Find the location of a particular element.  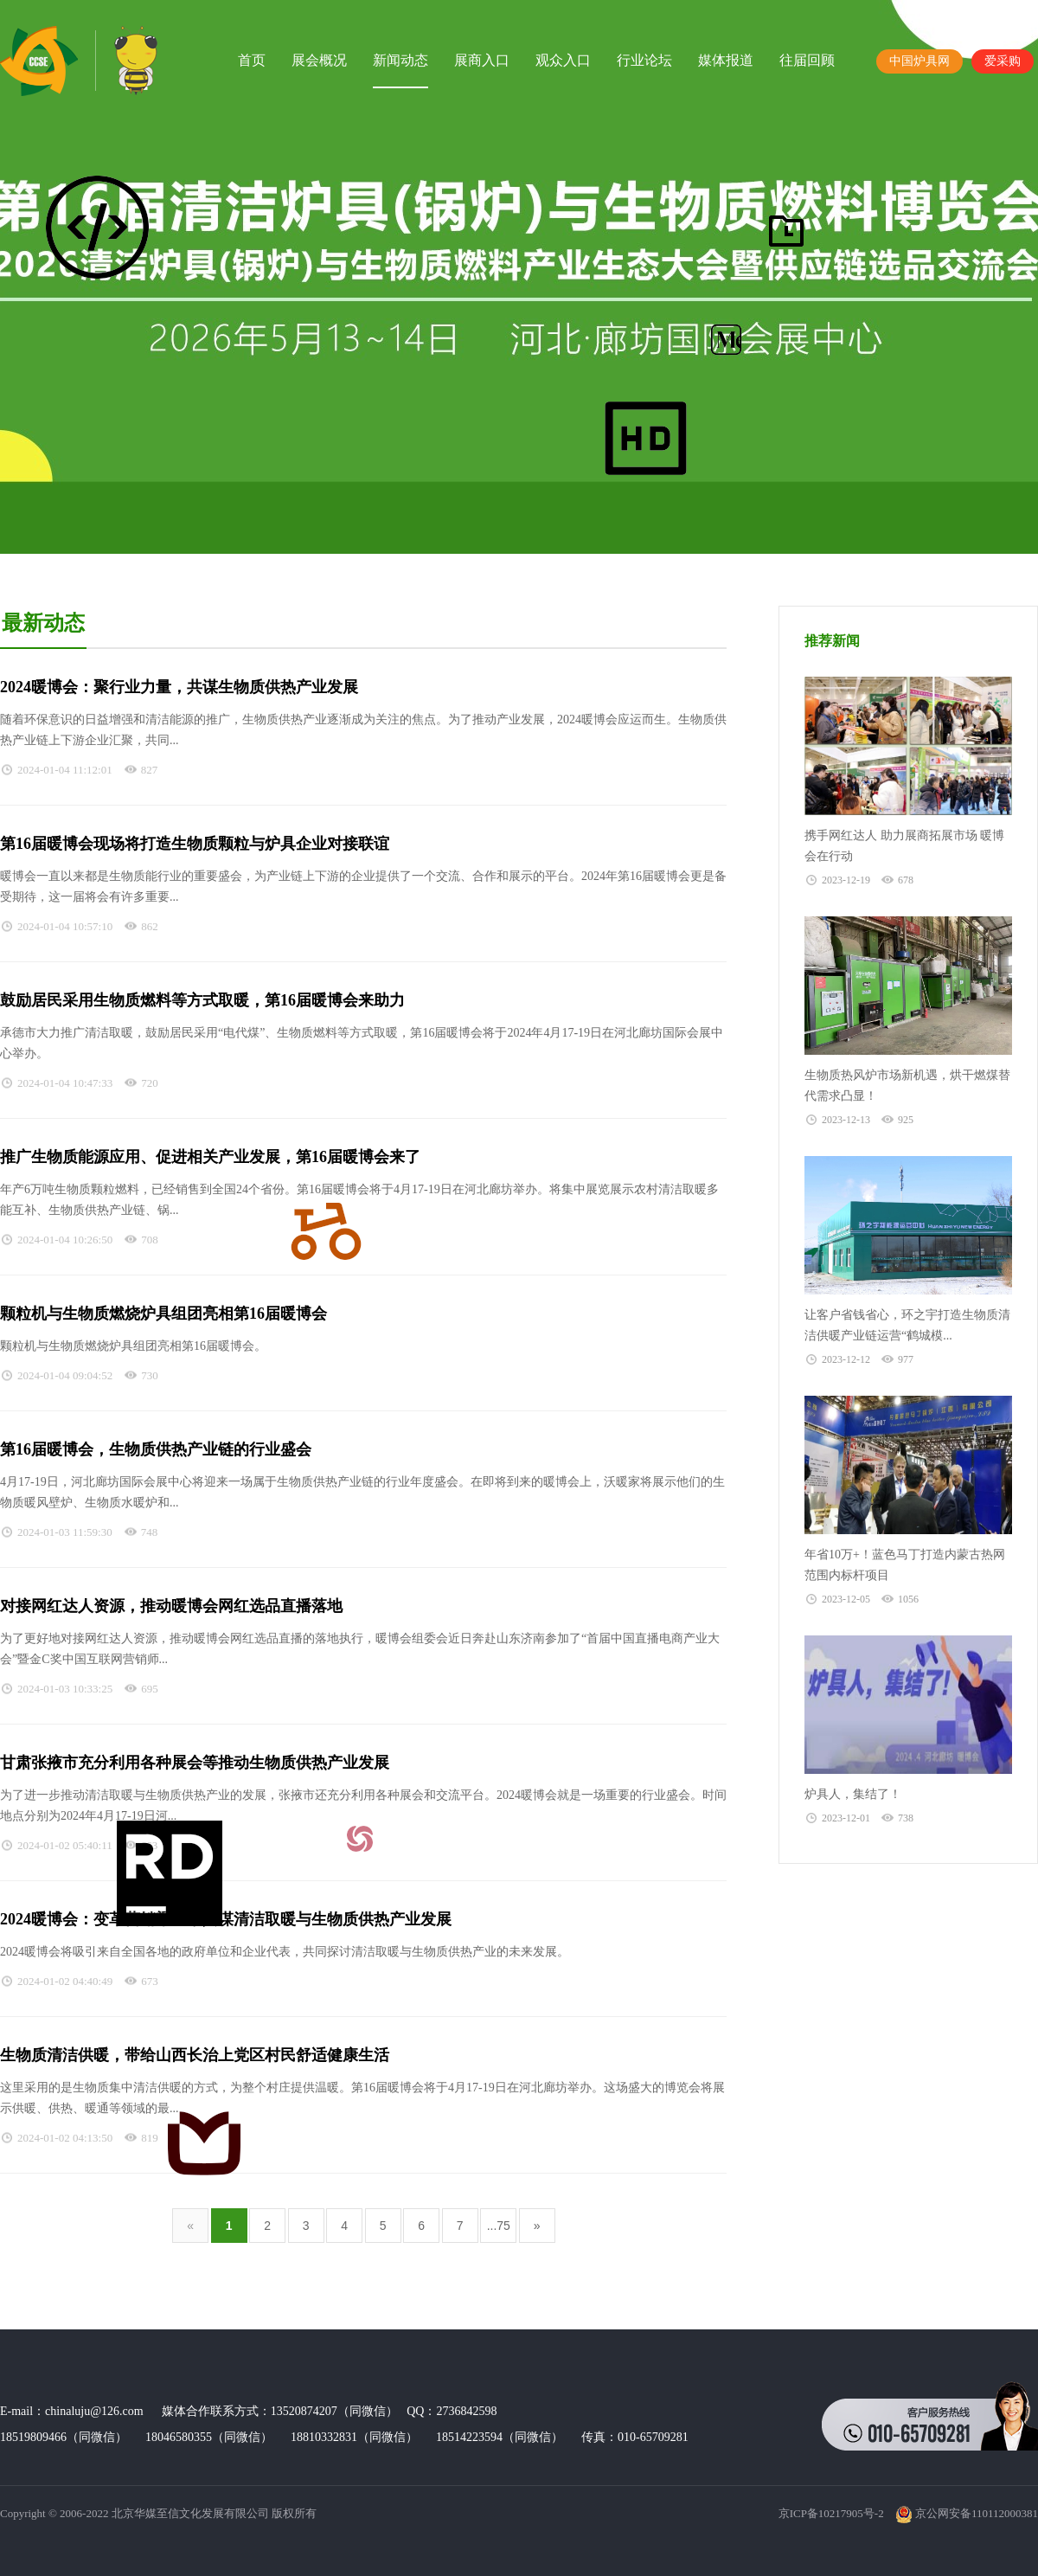

codecrafters logo is located at coordinates (97, 227).